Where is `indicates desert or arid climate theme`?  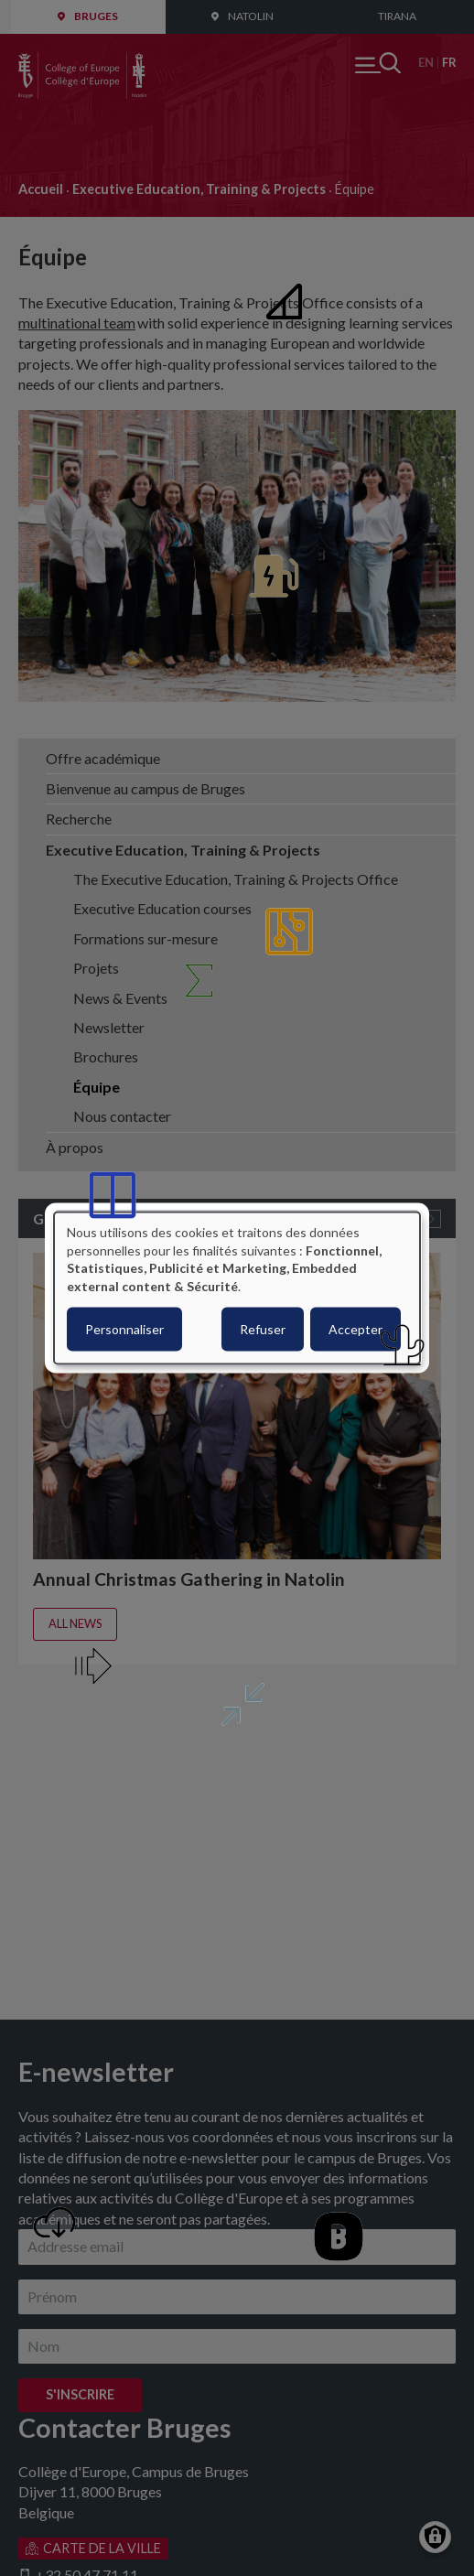
indicates desert or arid climate theme is located at coordinates (402, 1346).